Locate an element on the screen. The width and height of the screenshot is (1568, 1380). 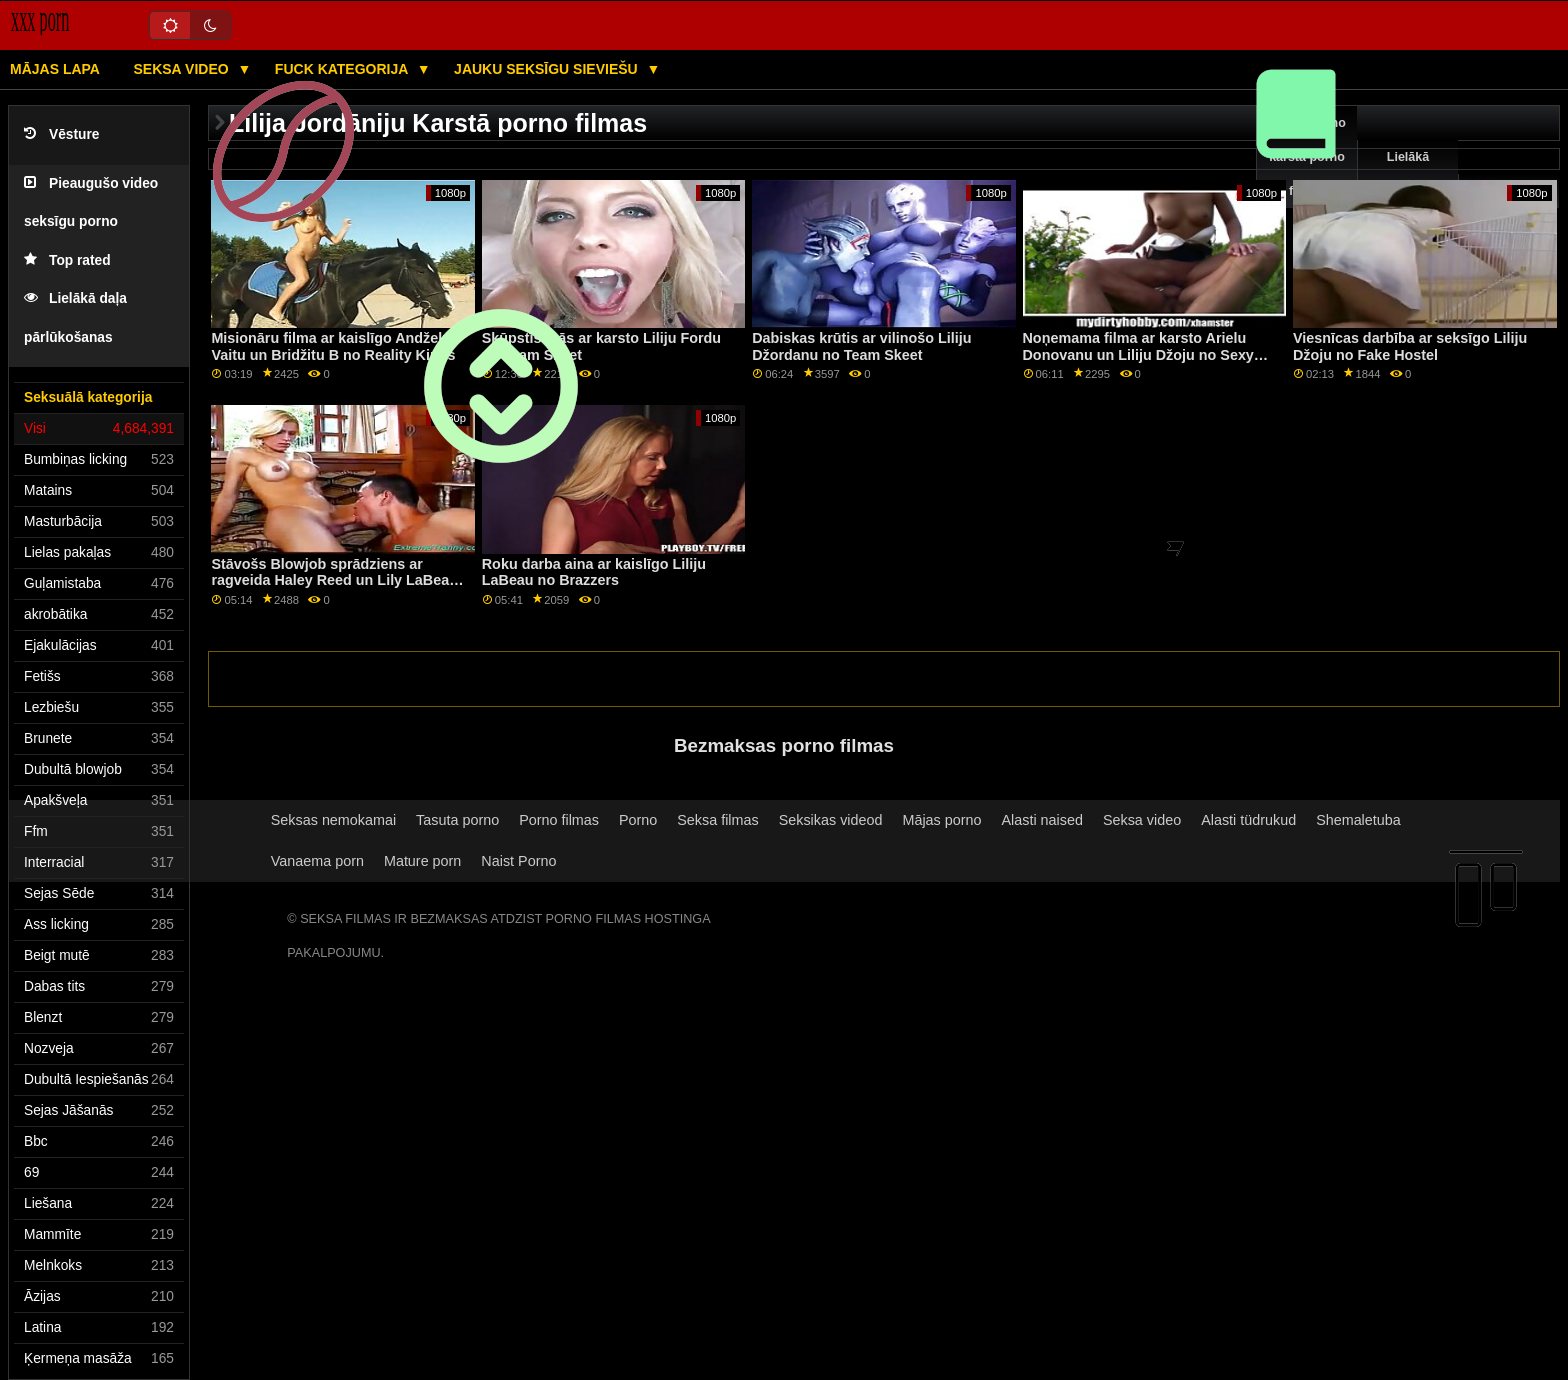
expand or collapse content is located at coordinates (501, 386).